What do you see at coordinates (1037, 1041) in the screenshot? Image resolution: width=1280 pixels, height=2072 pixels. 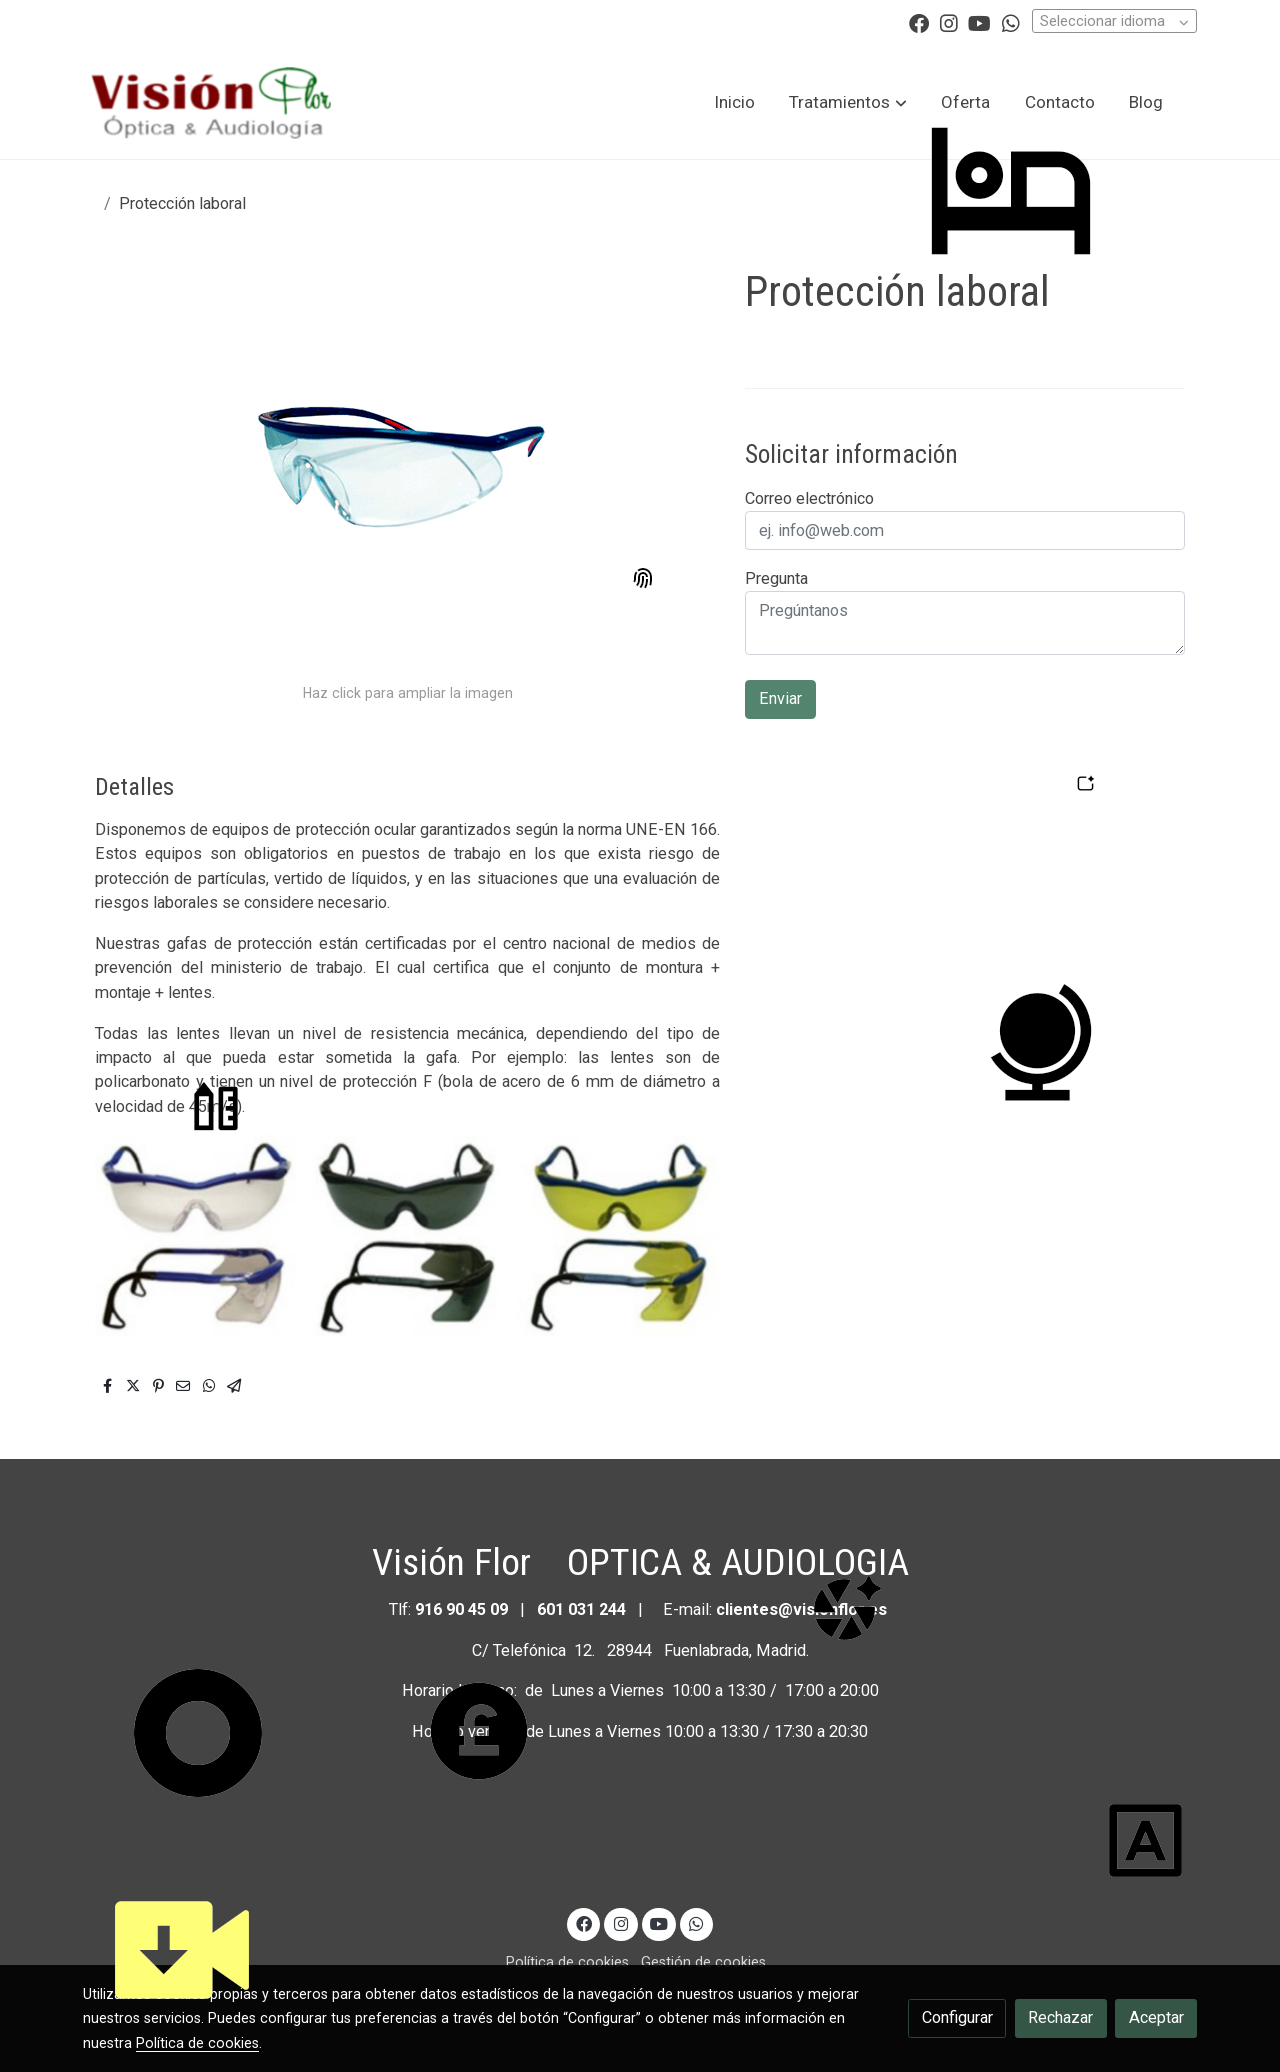 I see `switch to global or international settings` at bounding box center [1037, 1041].